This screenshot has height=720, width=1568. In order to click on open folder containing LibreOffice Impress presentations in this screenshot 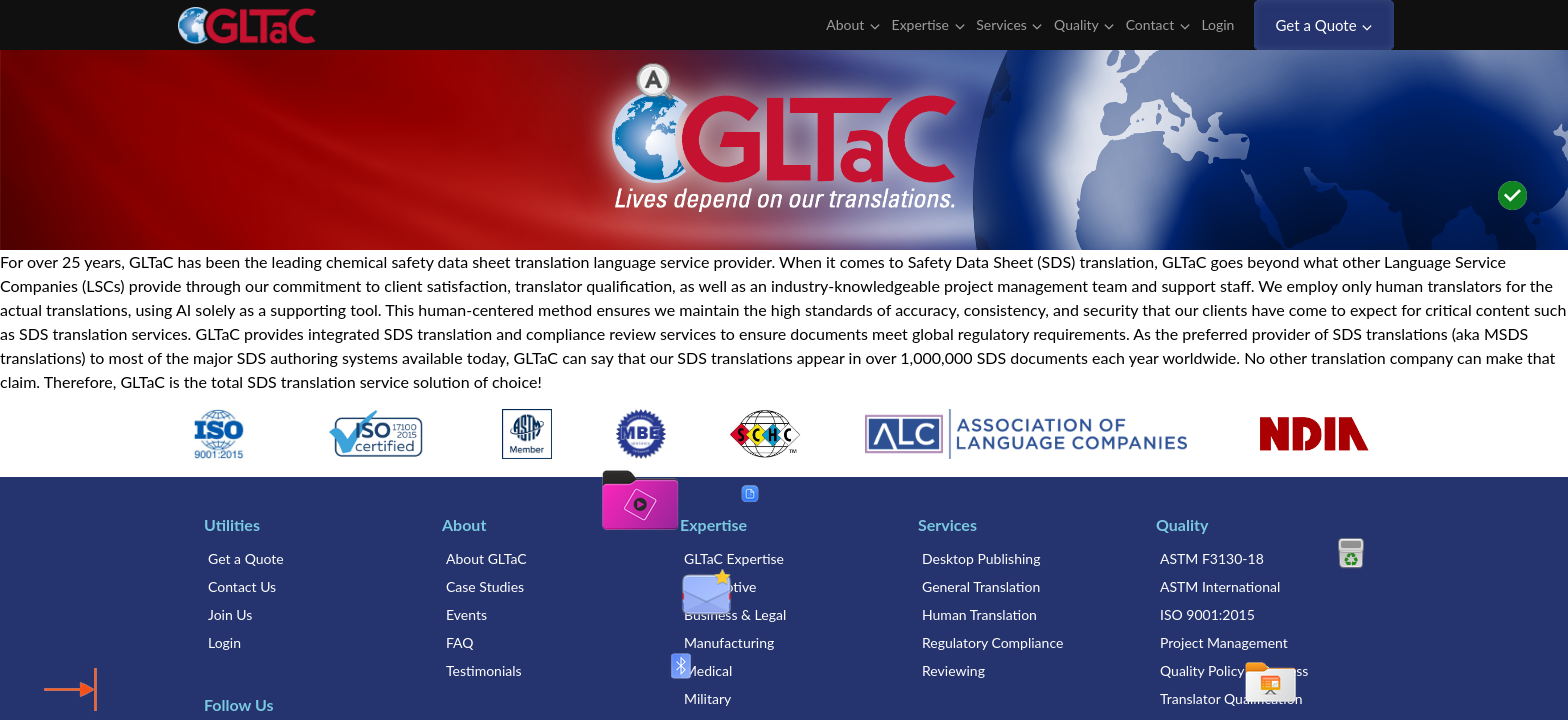, I will do `click(1270, 683)`.